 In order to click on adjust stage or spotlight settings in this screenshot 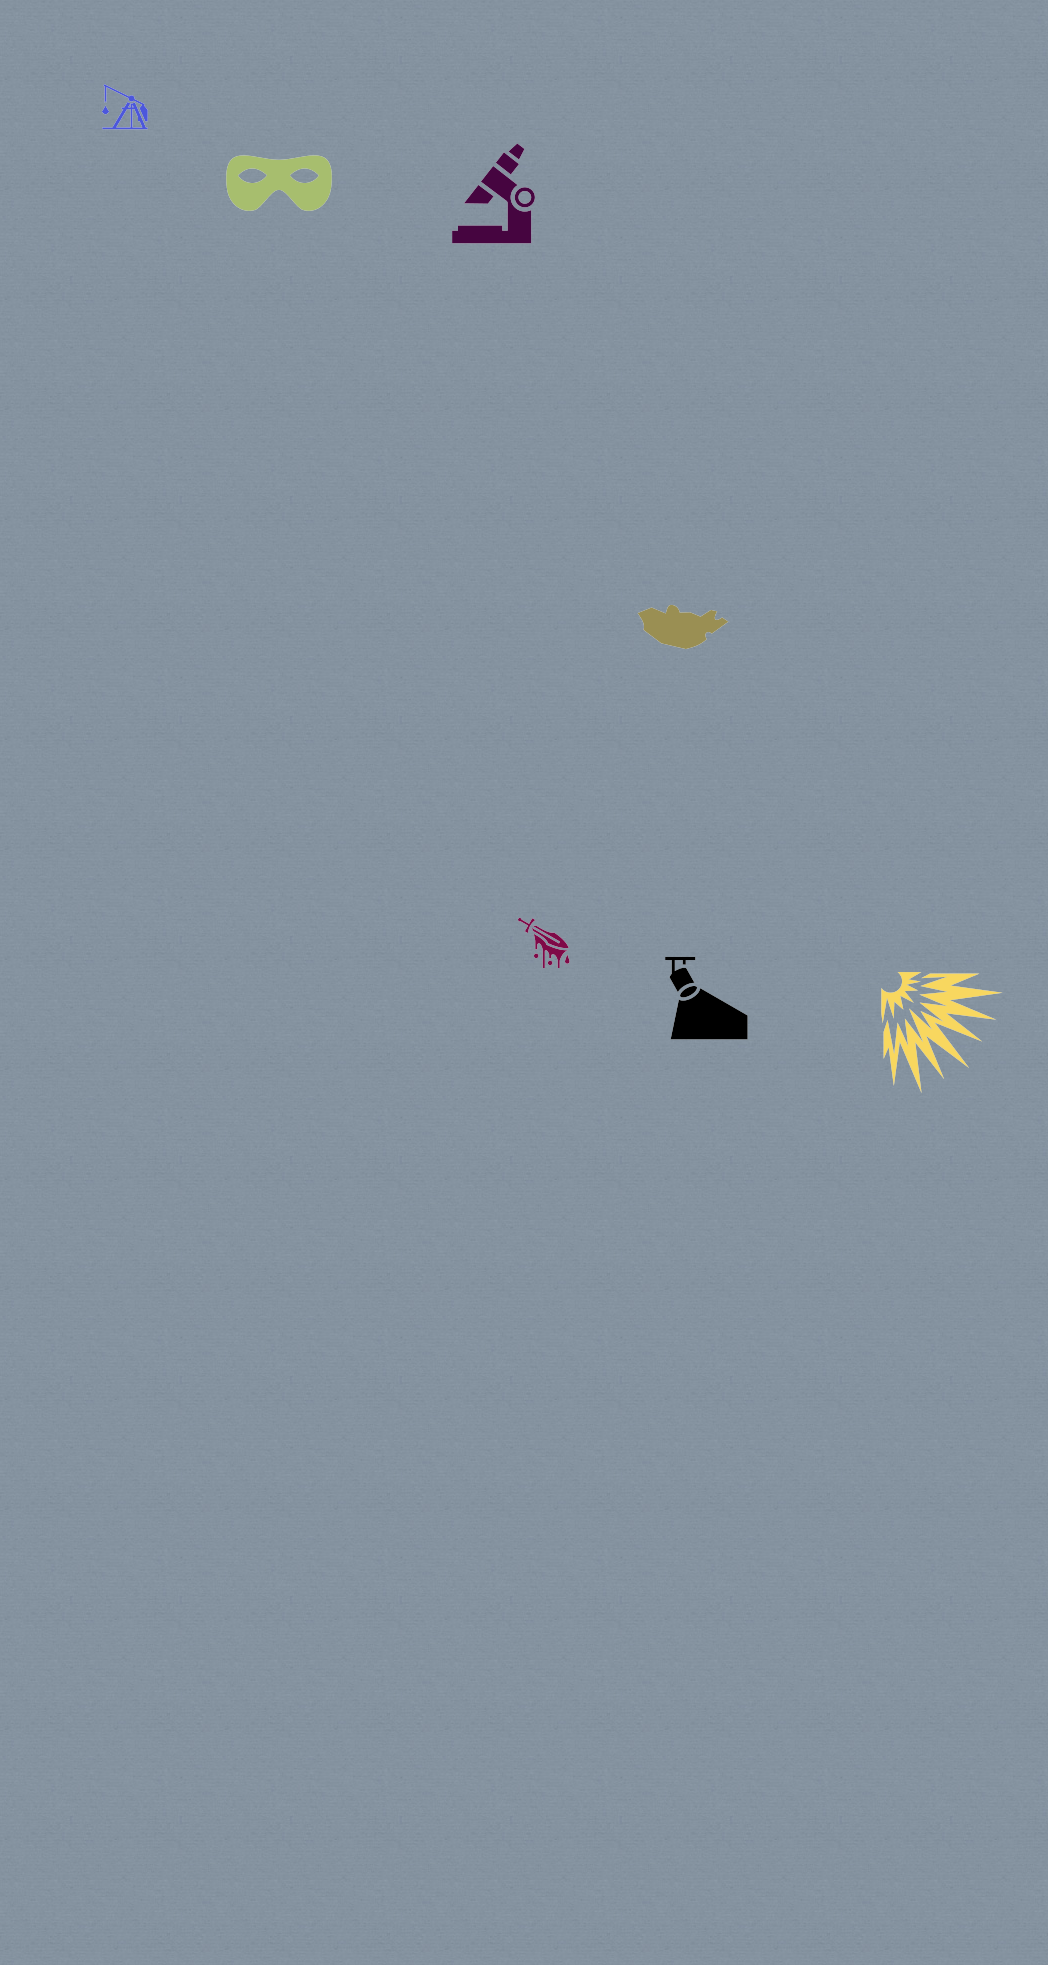, I will do `click(706, 998)`.